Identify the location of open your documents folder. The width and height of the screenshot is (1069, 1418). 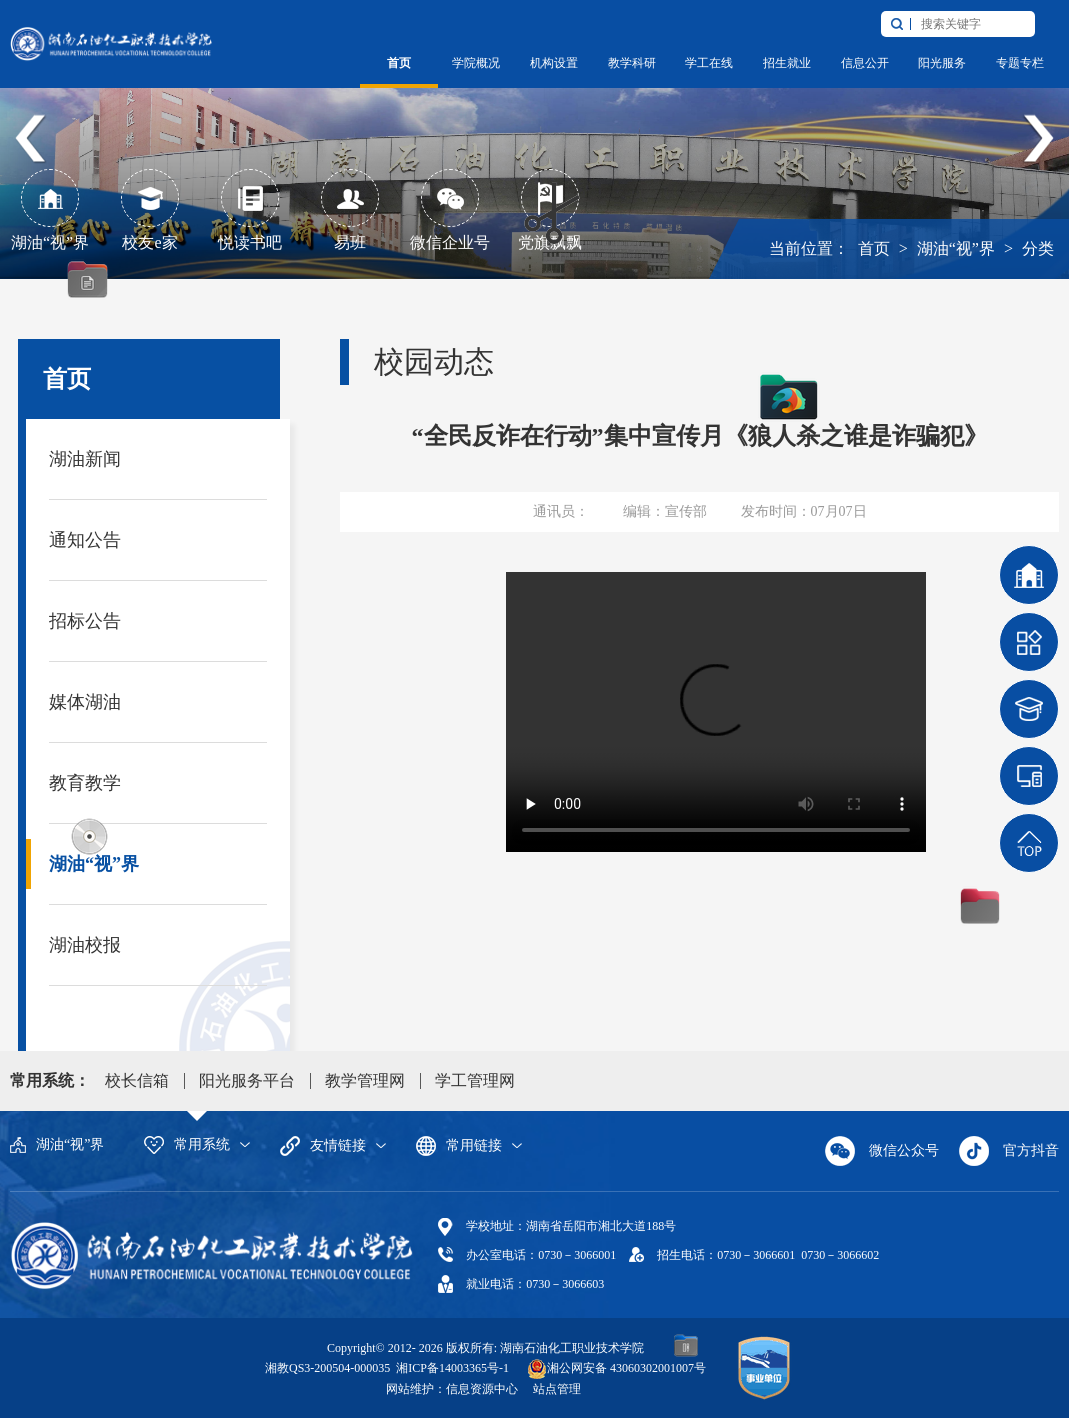
(87, 279).